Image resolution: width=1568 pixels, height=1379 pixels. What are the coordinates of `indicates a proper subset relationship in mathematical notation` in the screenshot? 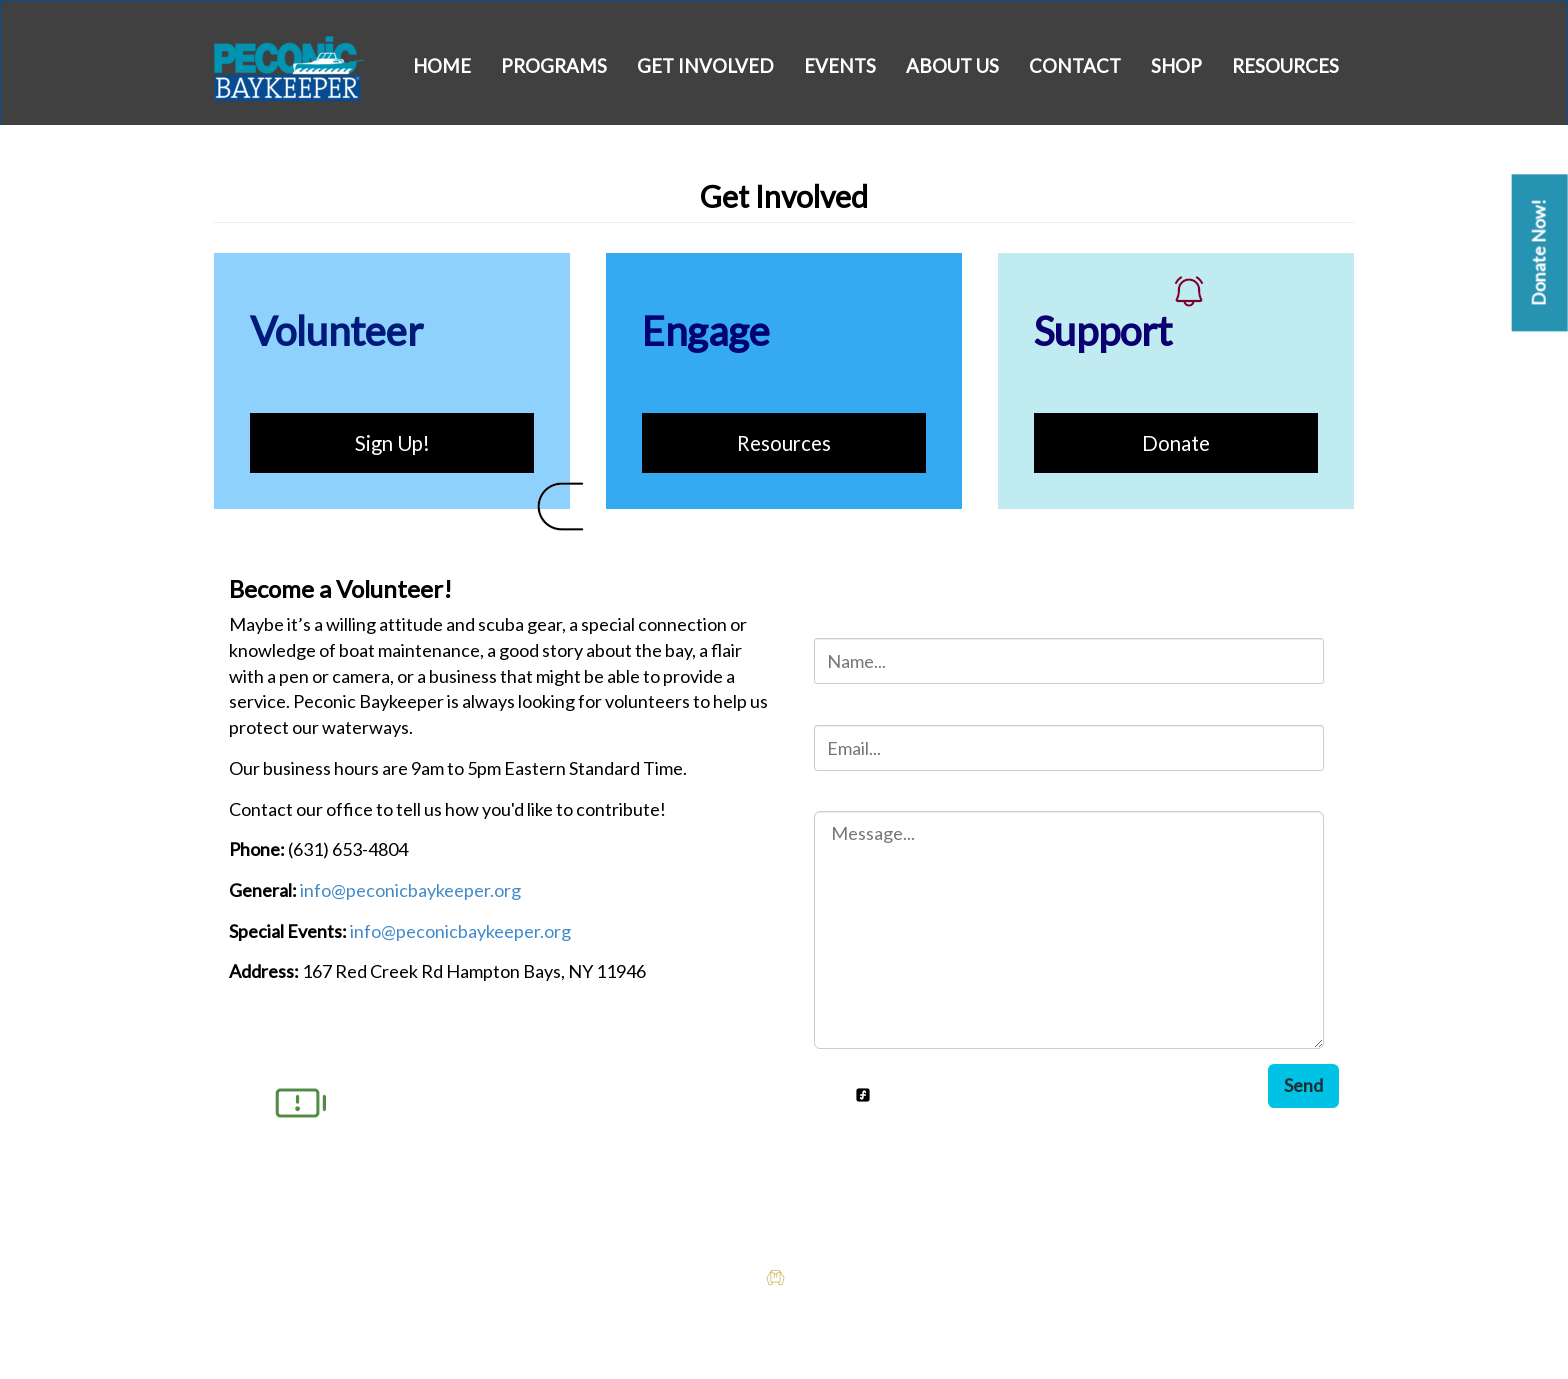 It's located at (561, 506).